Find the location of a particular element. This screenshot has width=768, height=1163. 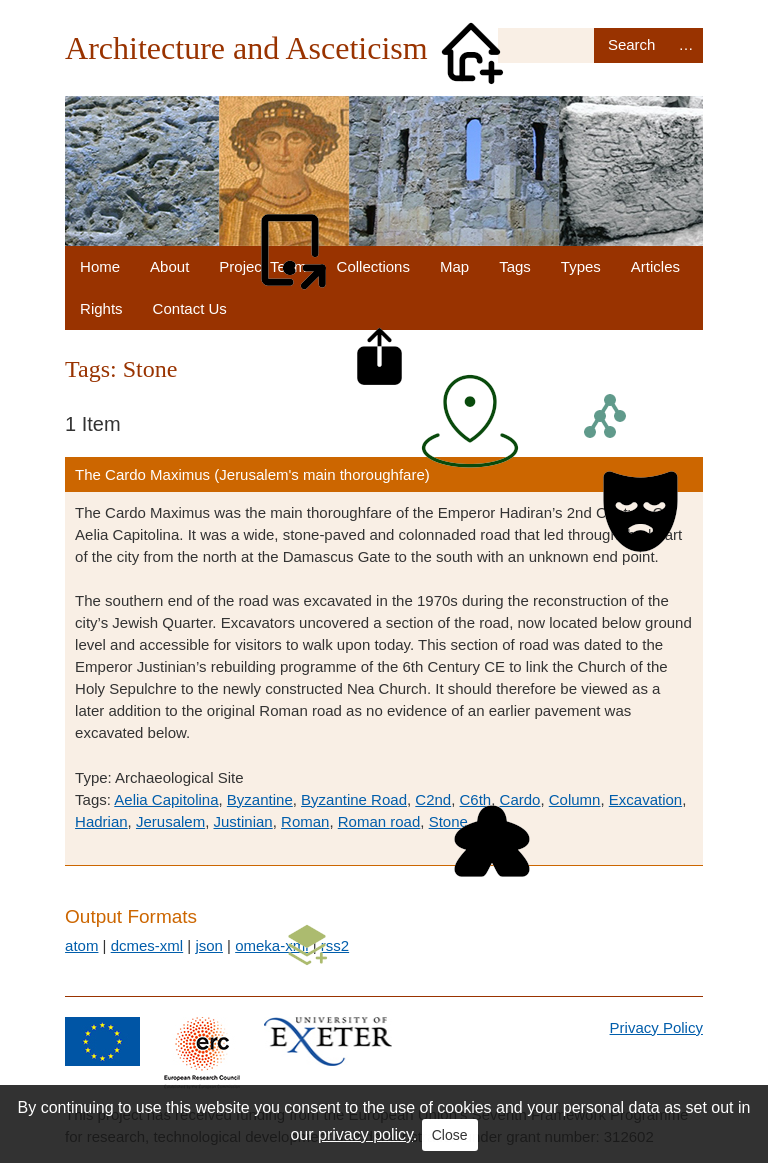

access board game or tabletop gaming features is located at coordinates (492, 843).